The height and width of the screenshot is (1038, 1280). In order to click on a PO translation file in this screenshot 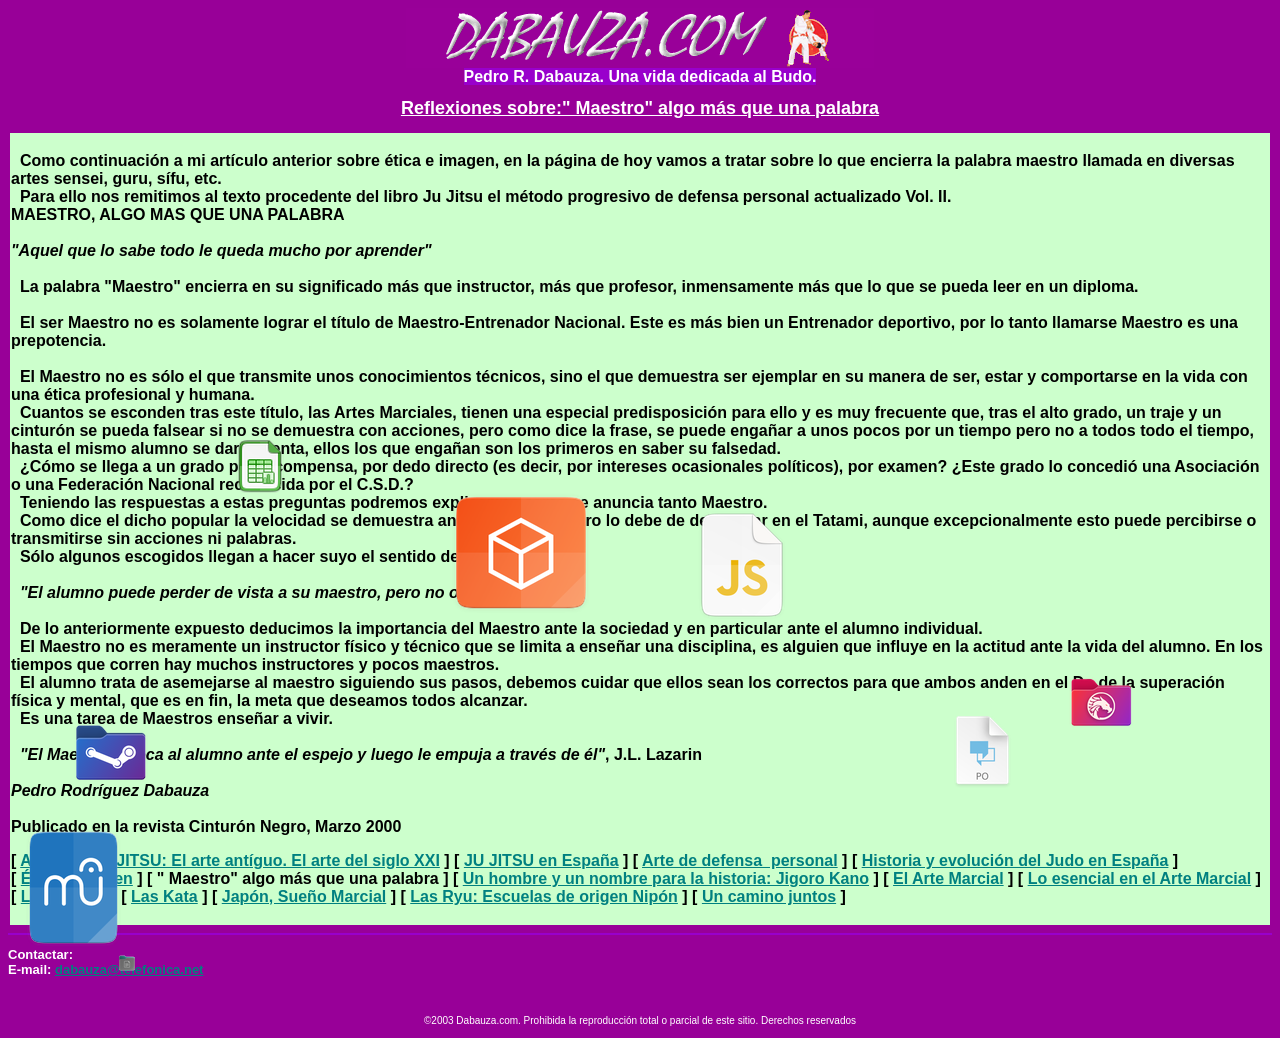, I will do `click(982, 751)`.